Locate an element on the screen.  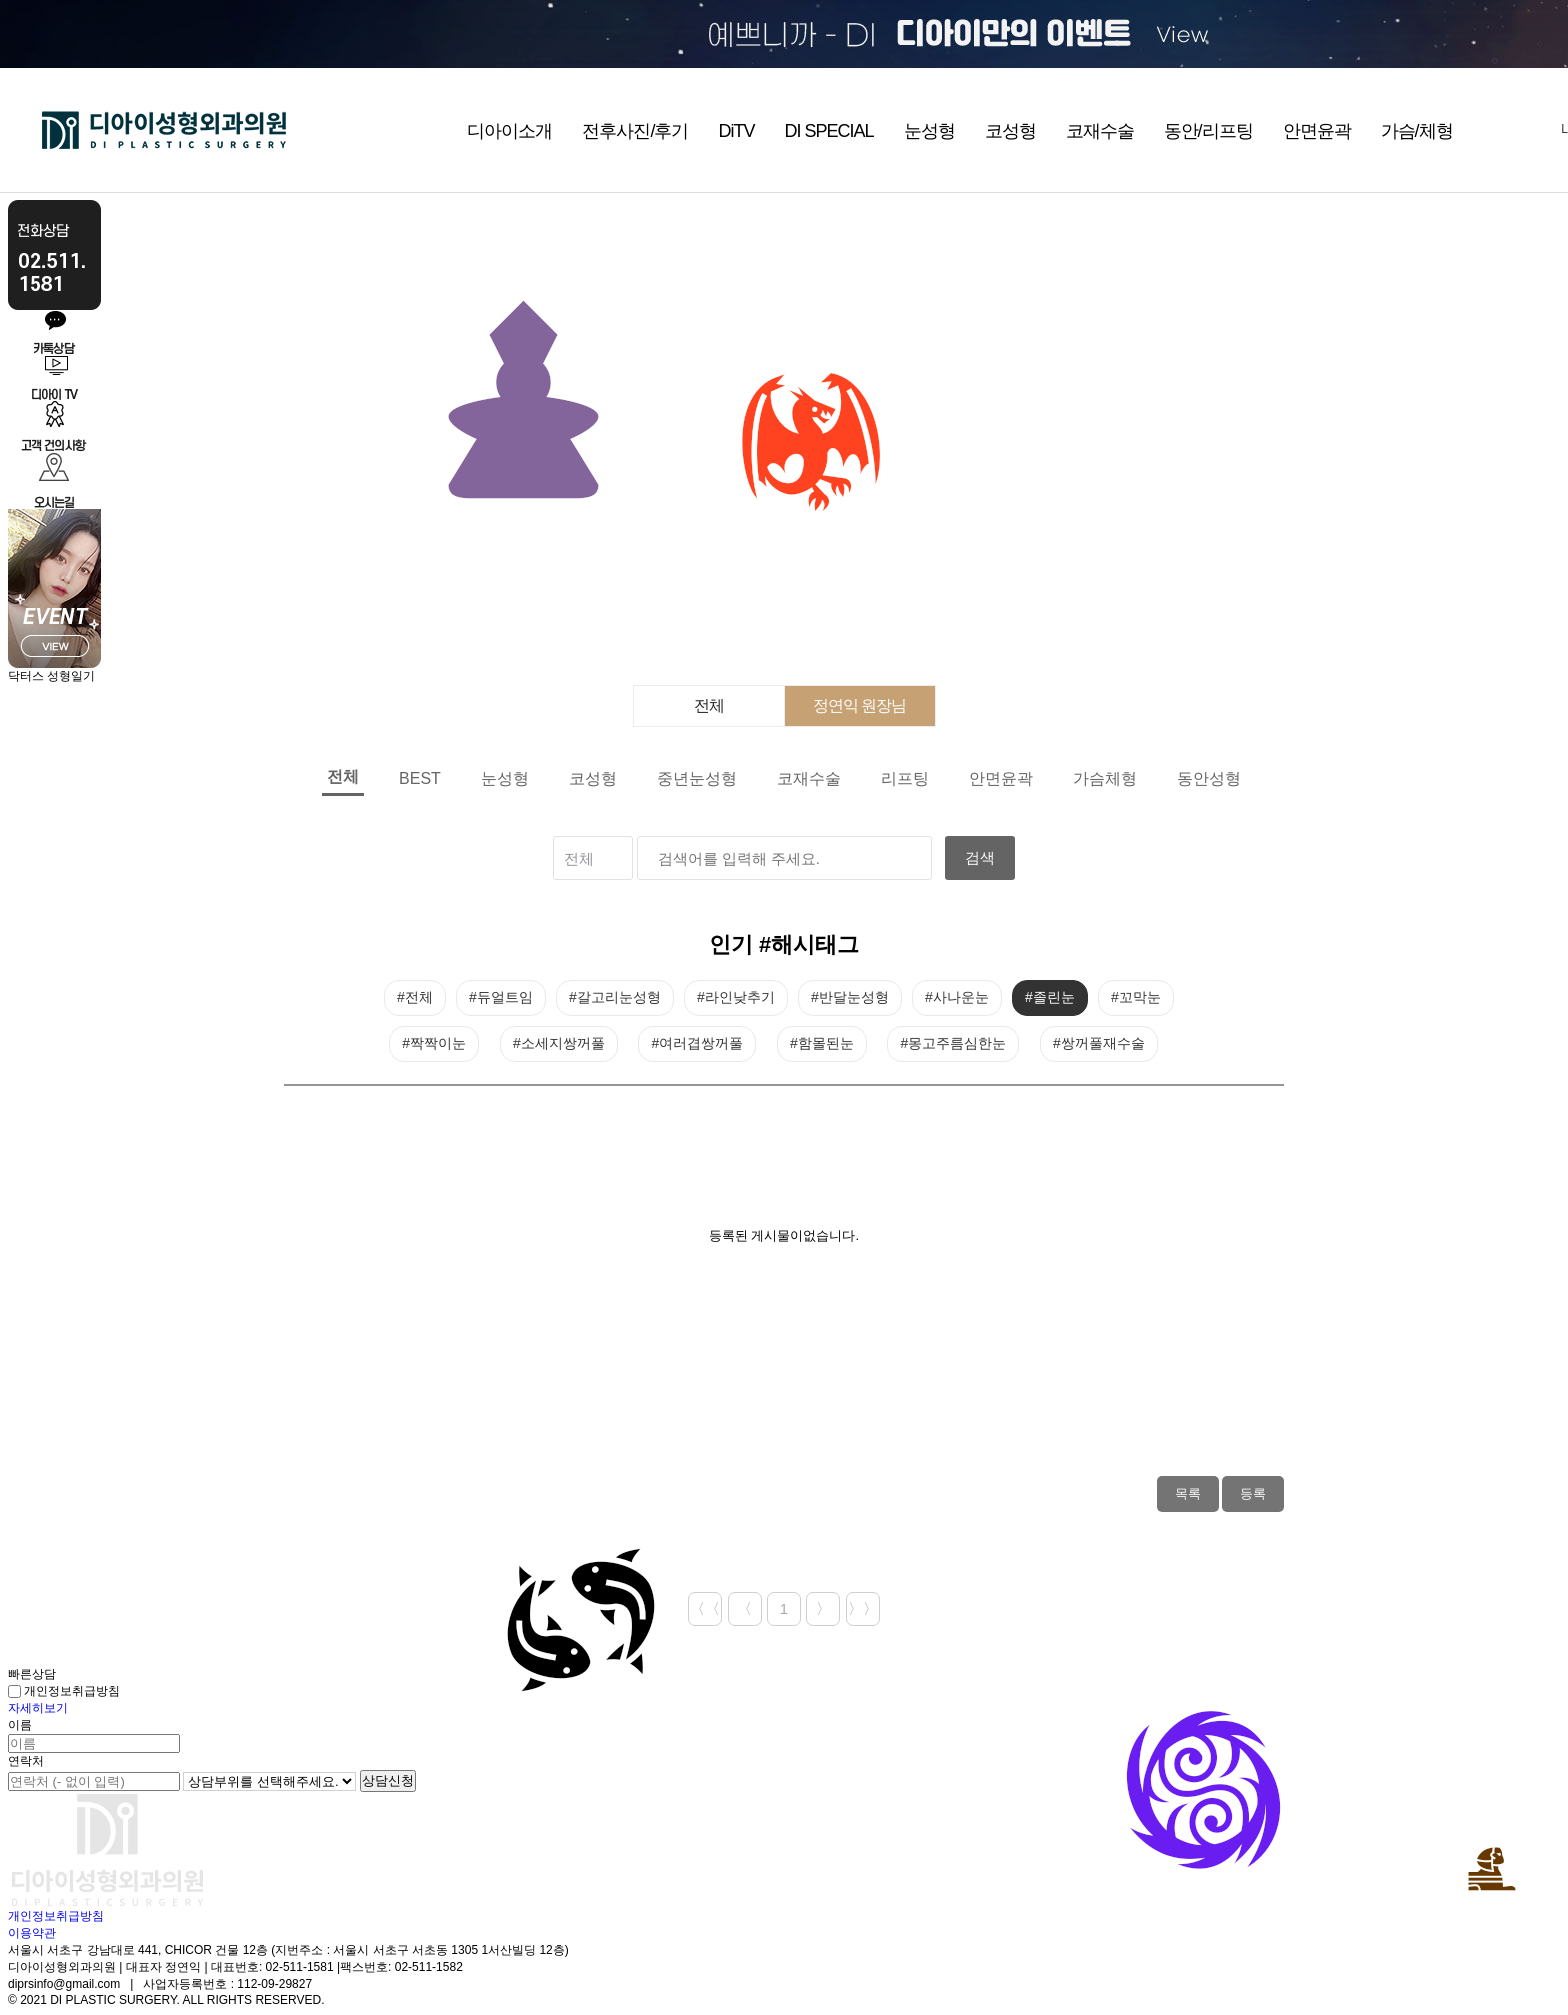
select wyvern character or creature type is located at coordinates (811, 442).